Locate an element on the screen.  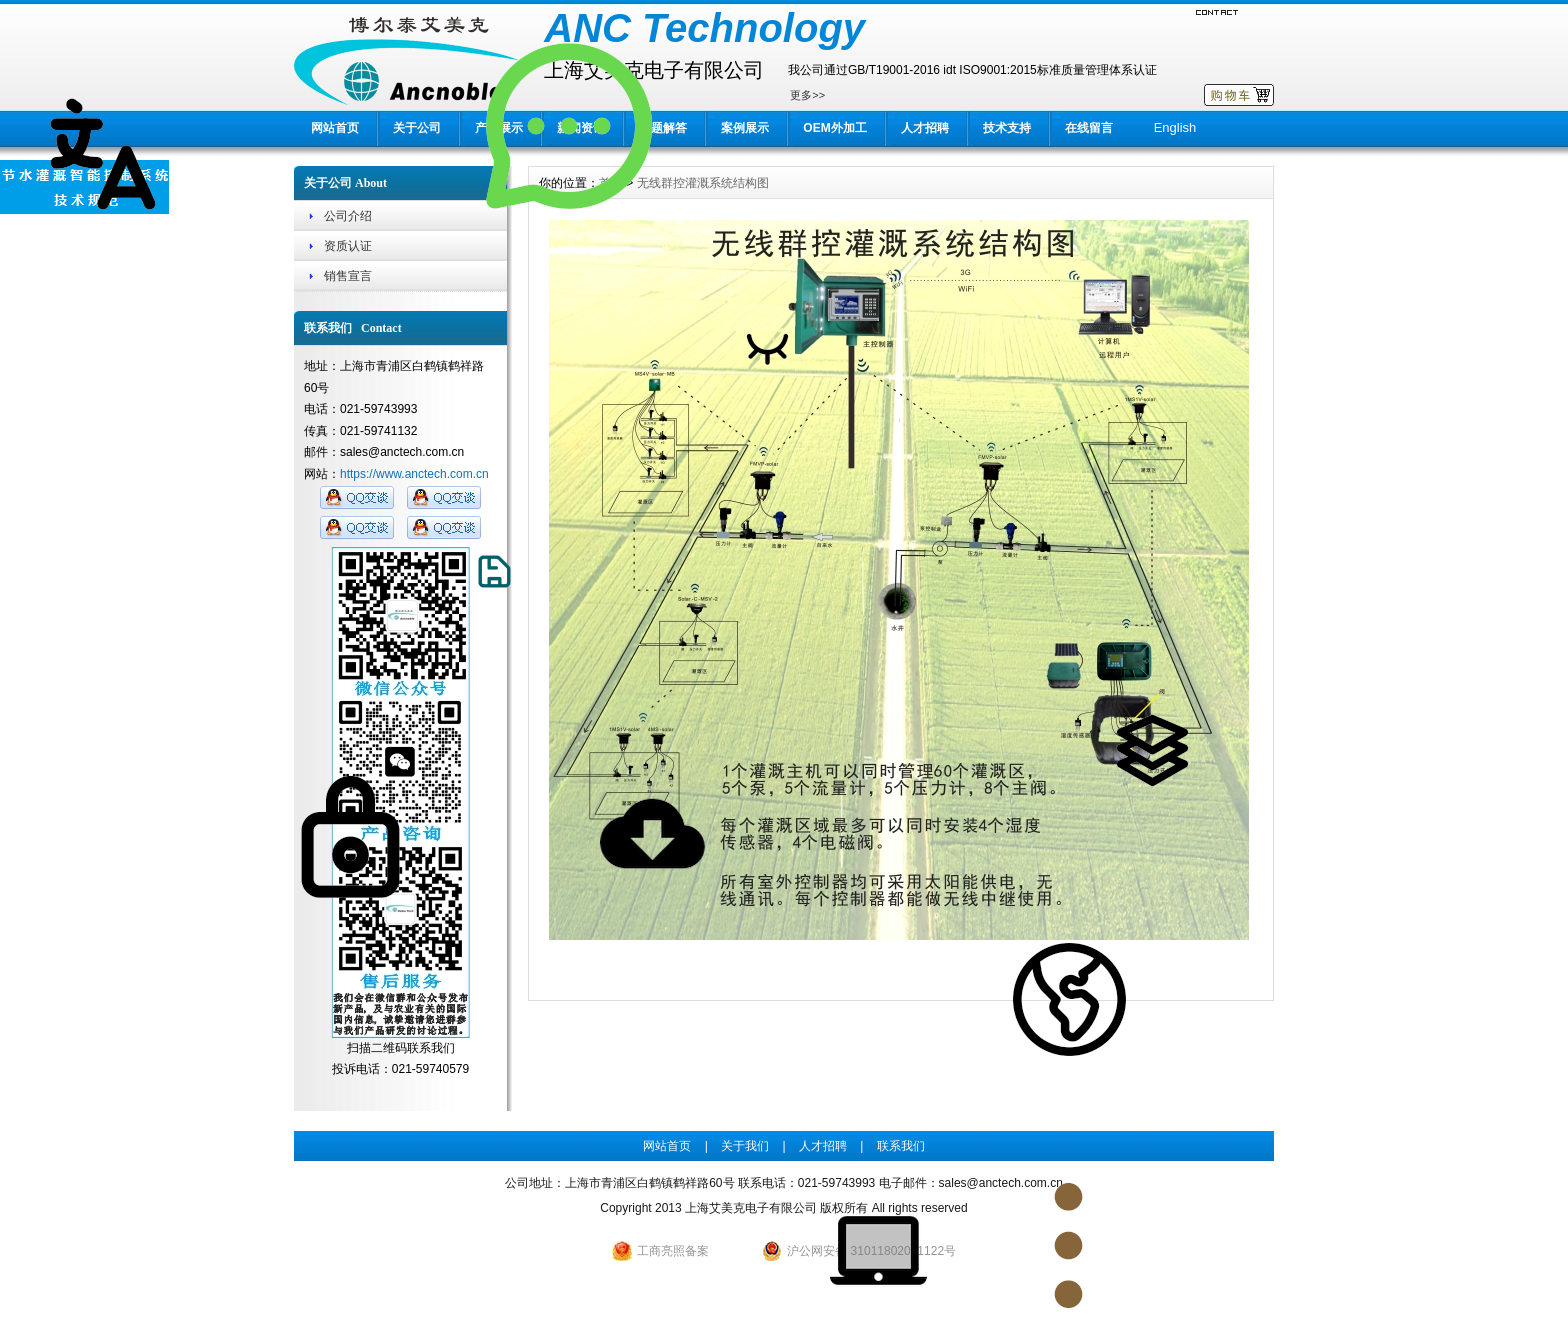
view or manage layers is located at coordinates (1152, 750).